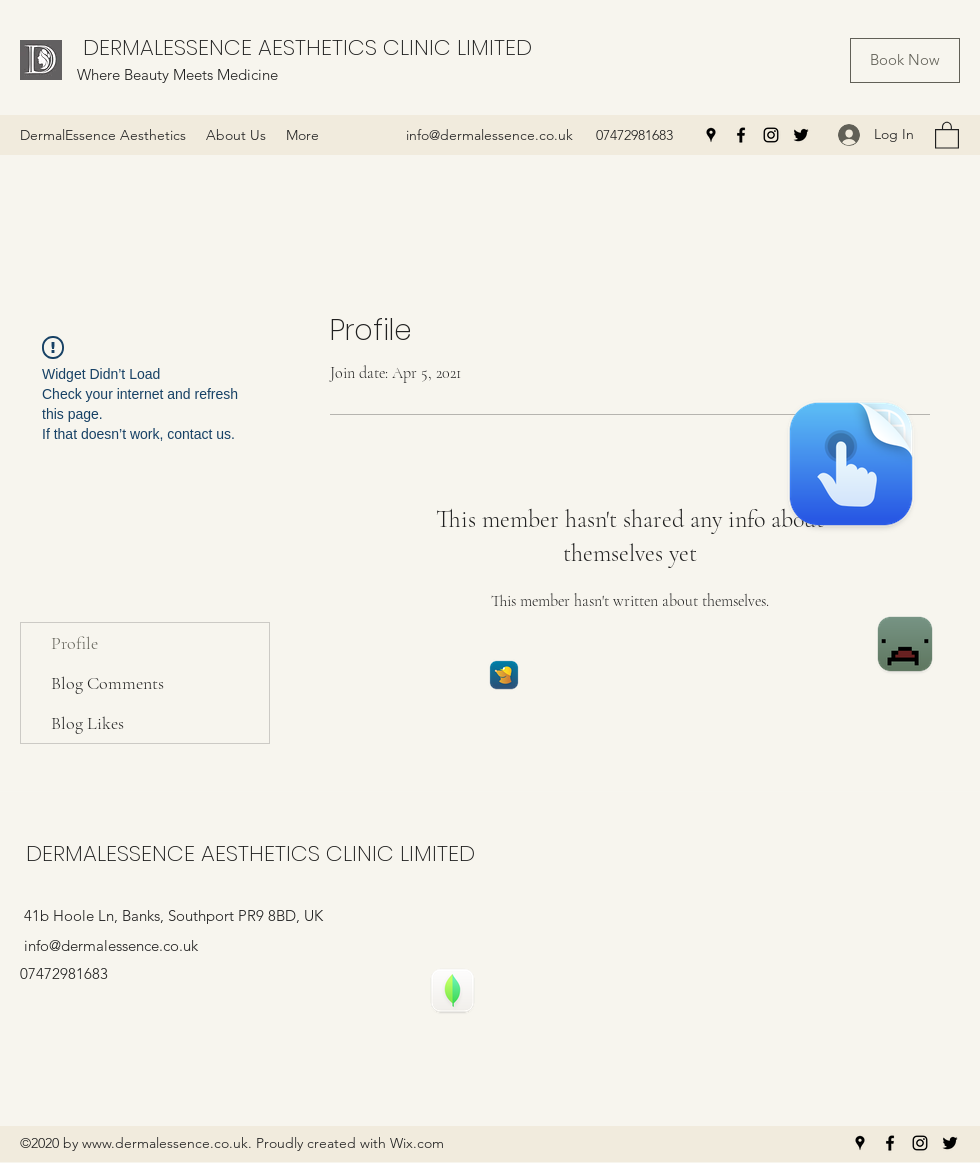 This screenshot has height=1163, width=980. What do you see at coordinates (905, 644) in the screenshot?
I see `launch unturned game` at bounding box center [905, 644].